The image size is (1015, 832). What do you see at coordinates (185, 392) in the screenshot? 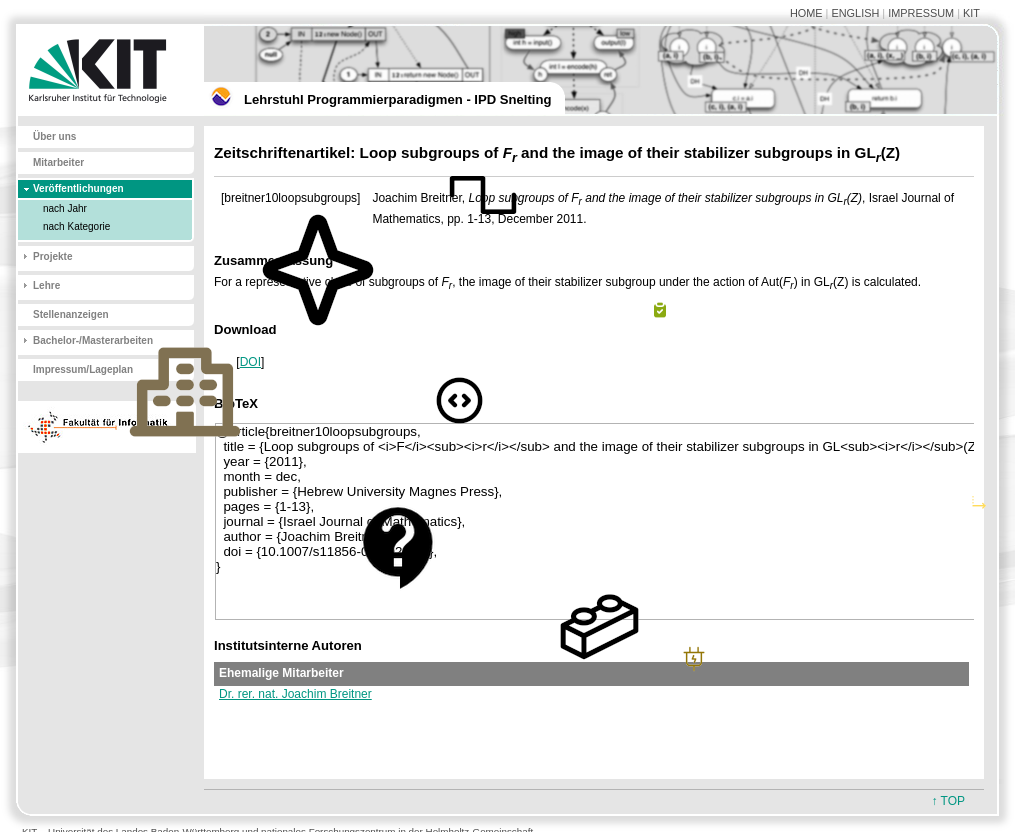
I see `view apartment or residential building details` at bounding box center [185, 392].